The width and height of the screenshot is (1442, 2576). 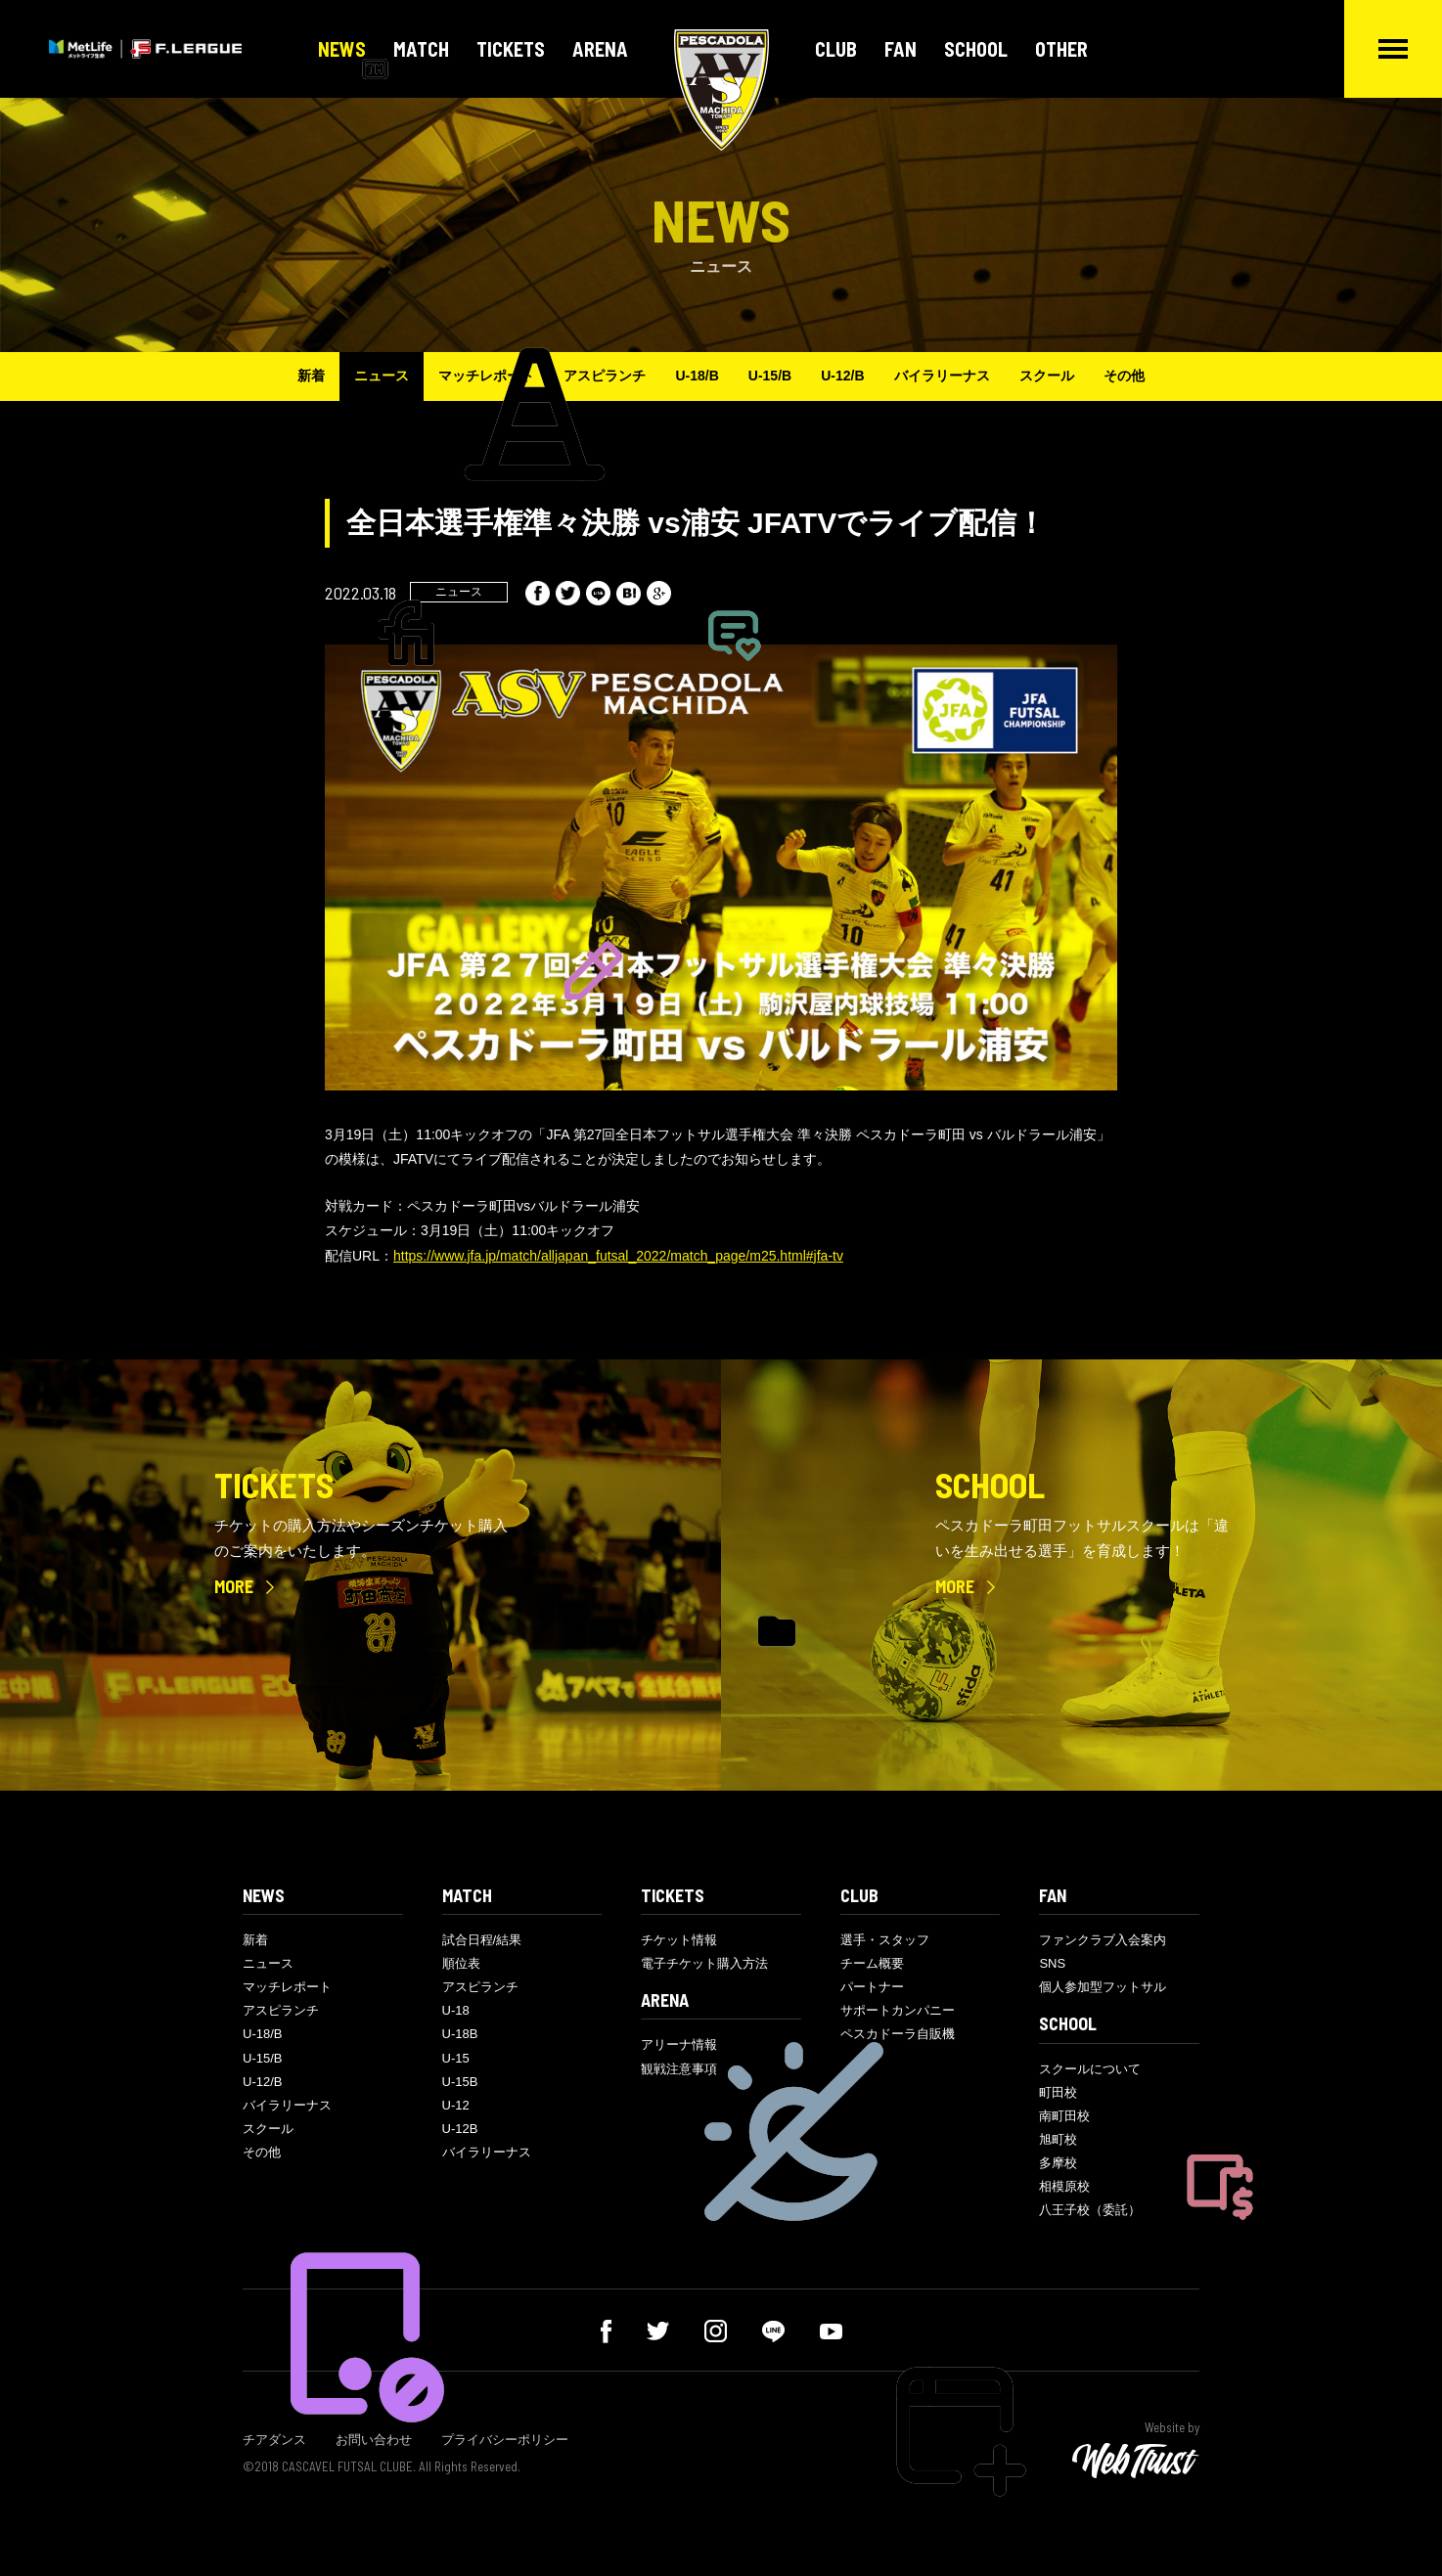 I want to click on select a color from the canvas, so click(x=593, y=970).